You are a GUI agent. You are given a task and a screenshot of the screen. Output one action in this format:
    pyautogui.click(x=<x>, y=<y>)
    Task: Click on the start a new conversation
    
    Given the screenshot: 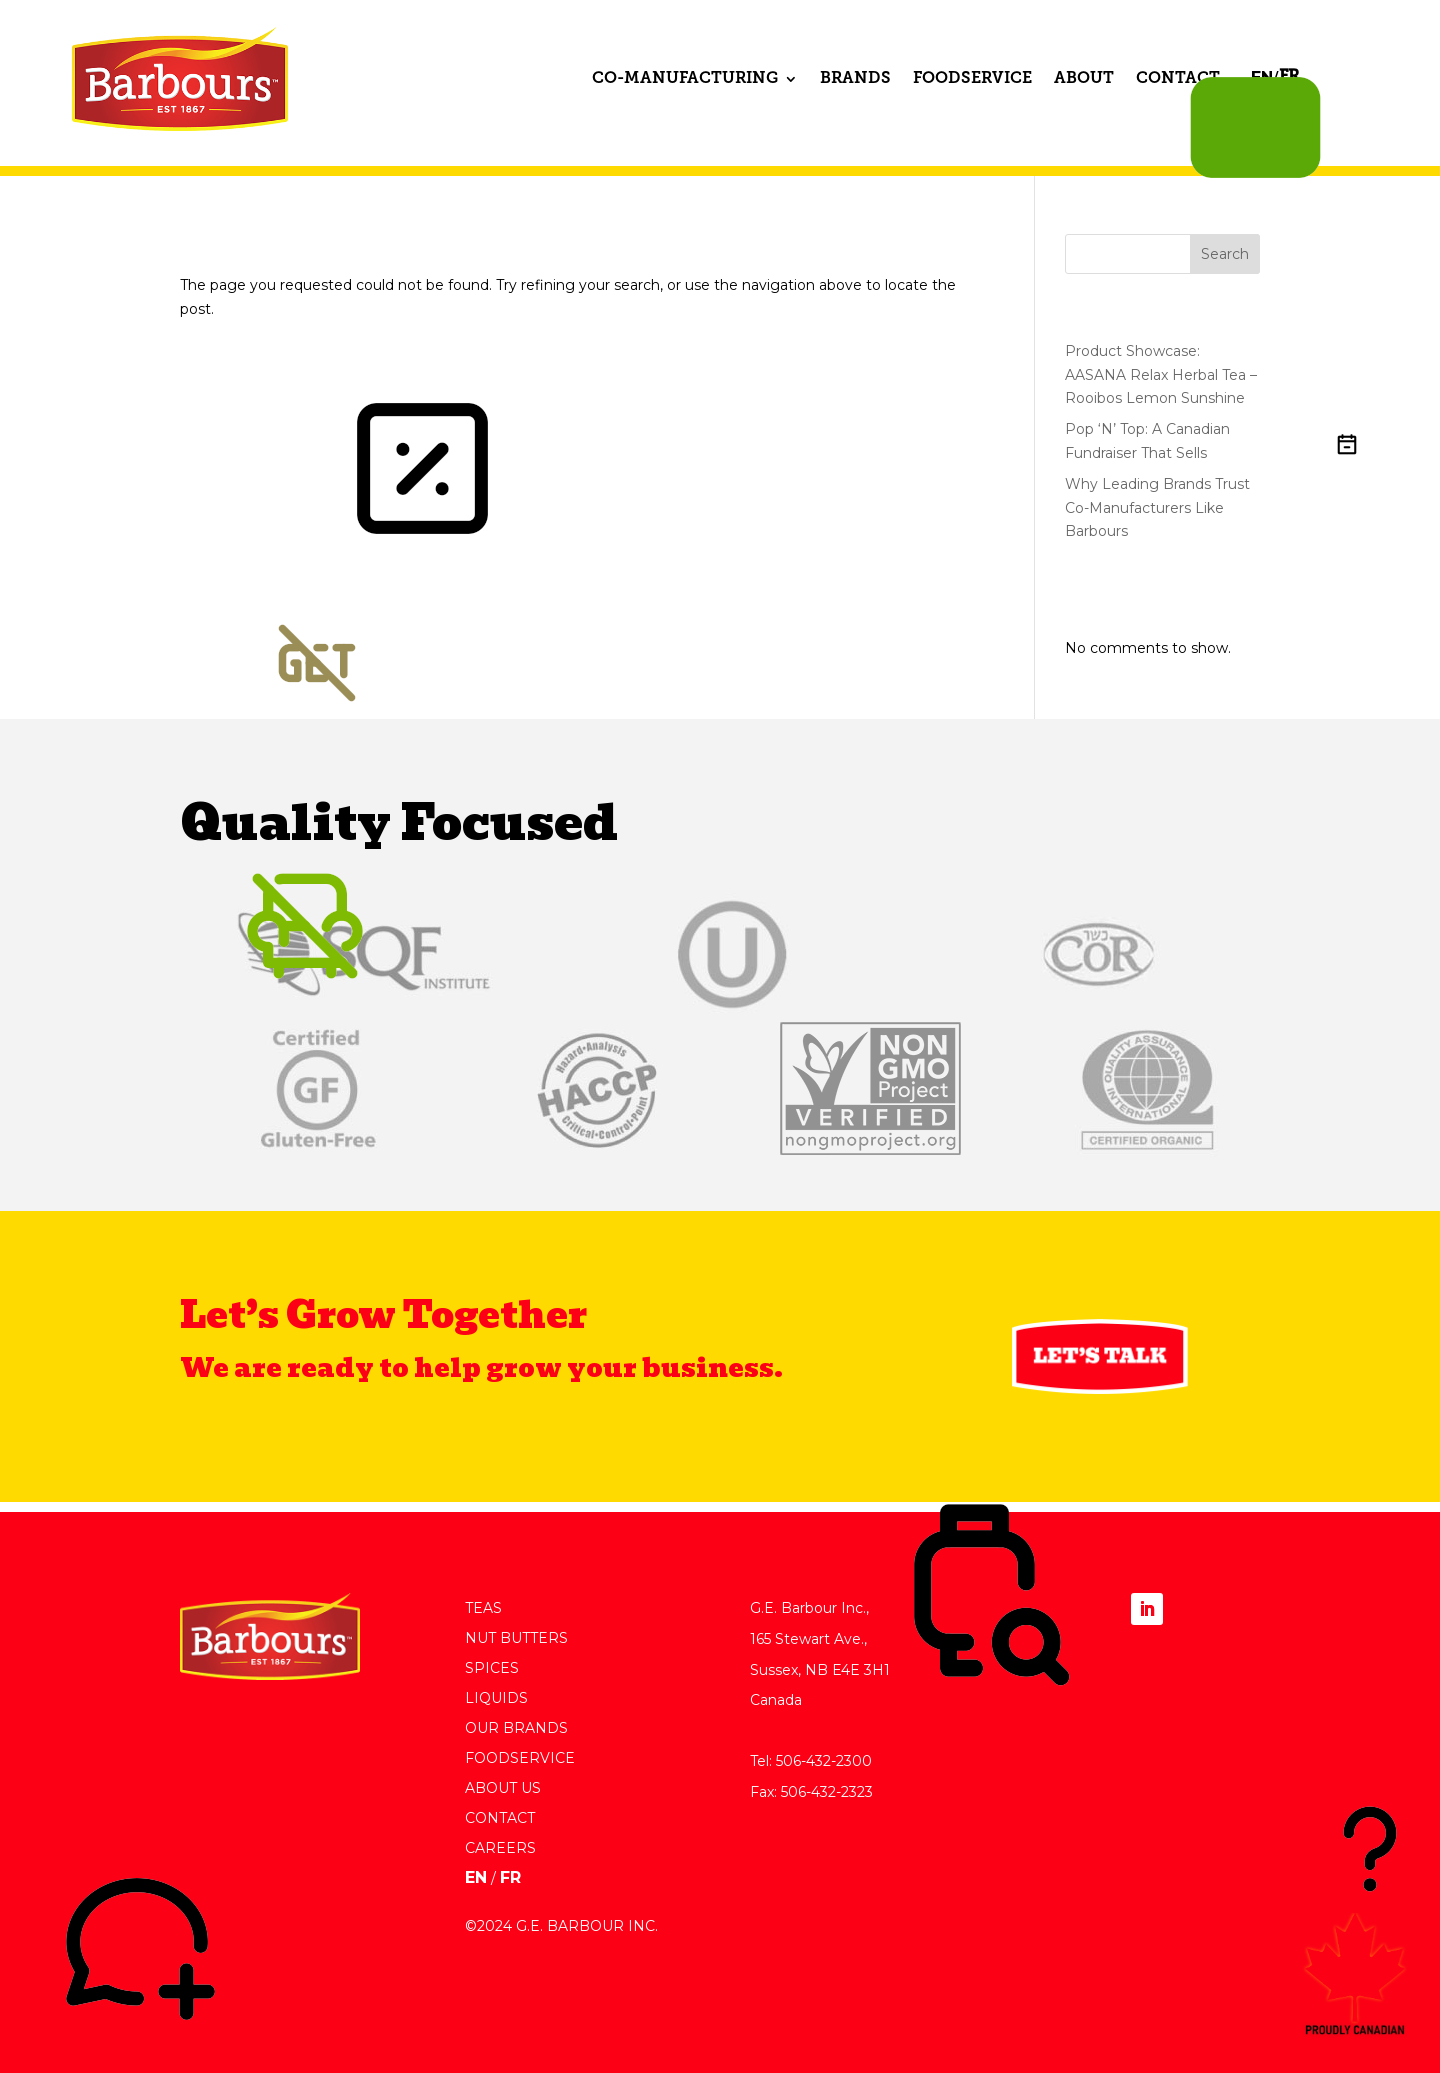 What is the action you would take?
    pyautogui.click(x=137, y=1942)
    